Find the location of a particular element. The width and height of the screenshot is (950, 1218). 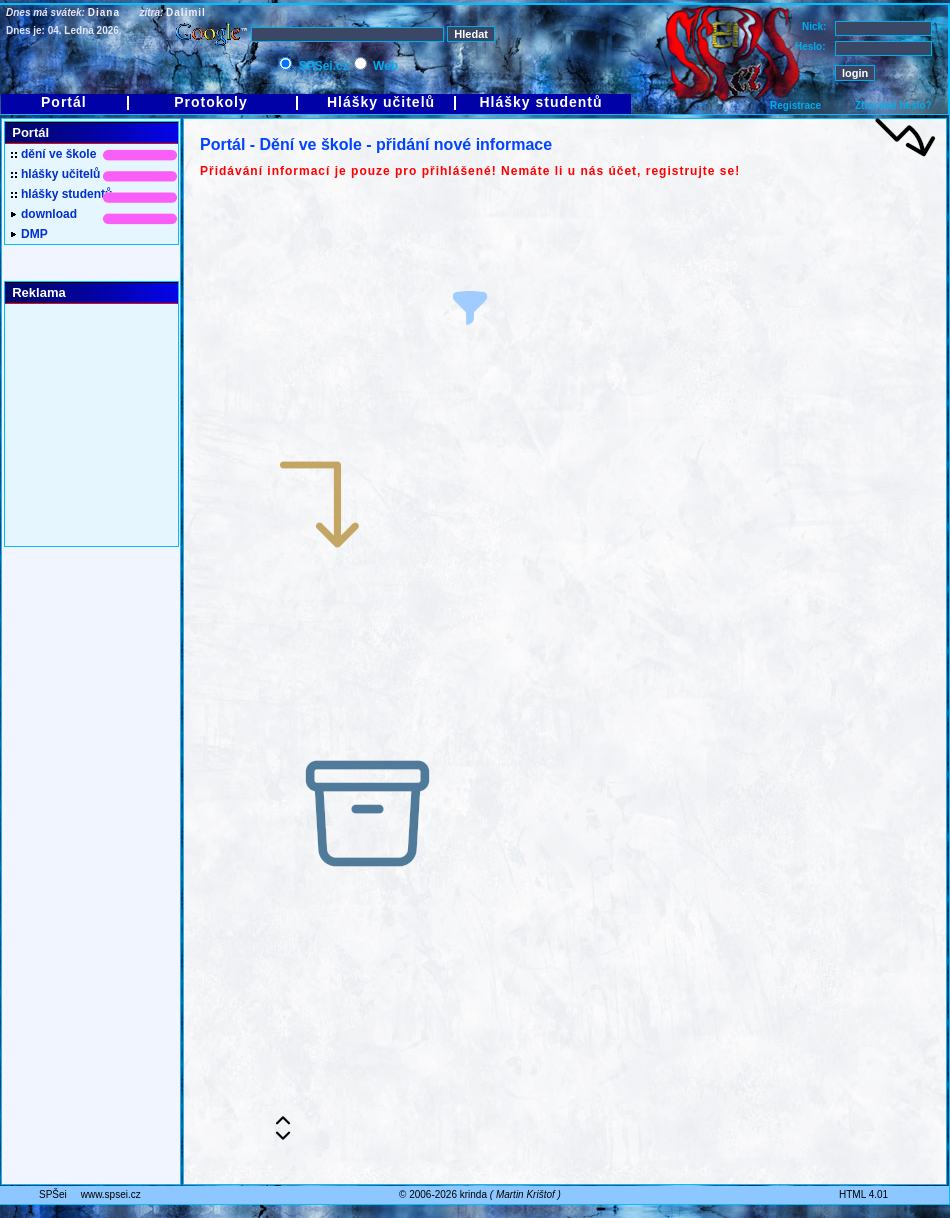

filter or sort content is located at coordinates (470, 308).